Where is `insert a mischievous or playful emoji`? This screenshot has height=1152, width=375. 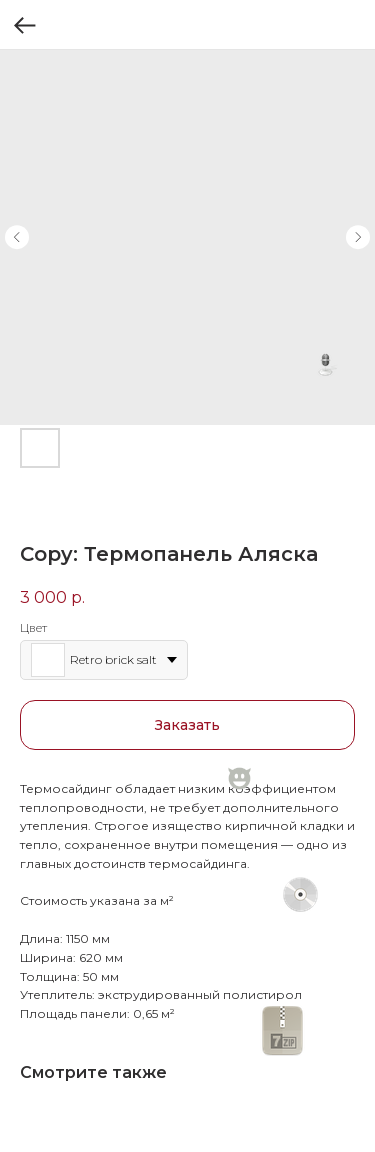 insert a mischievous or playful emoji is located at coordinates (239, 778).